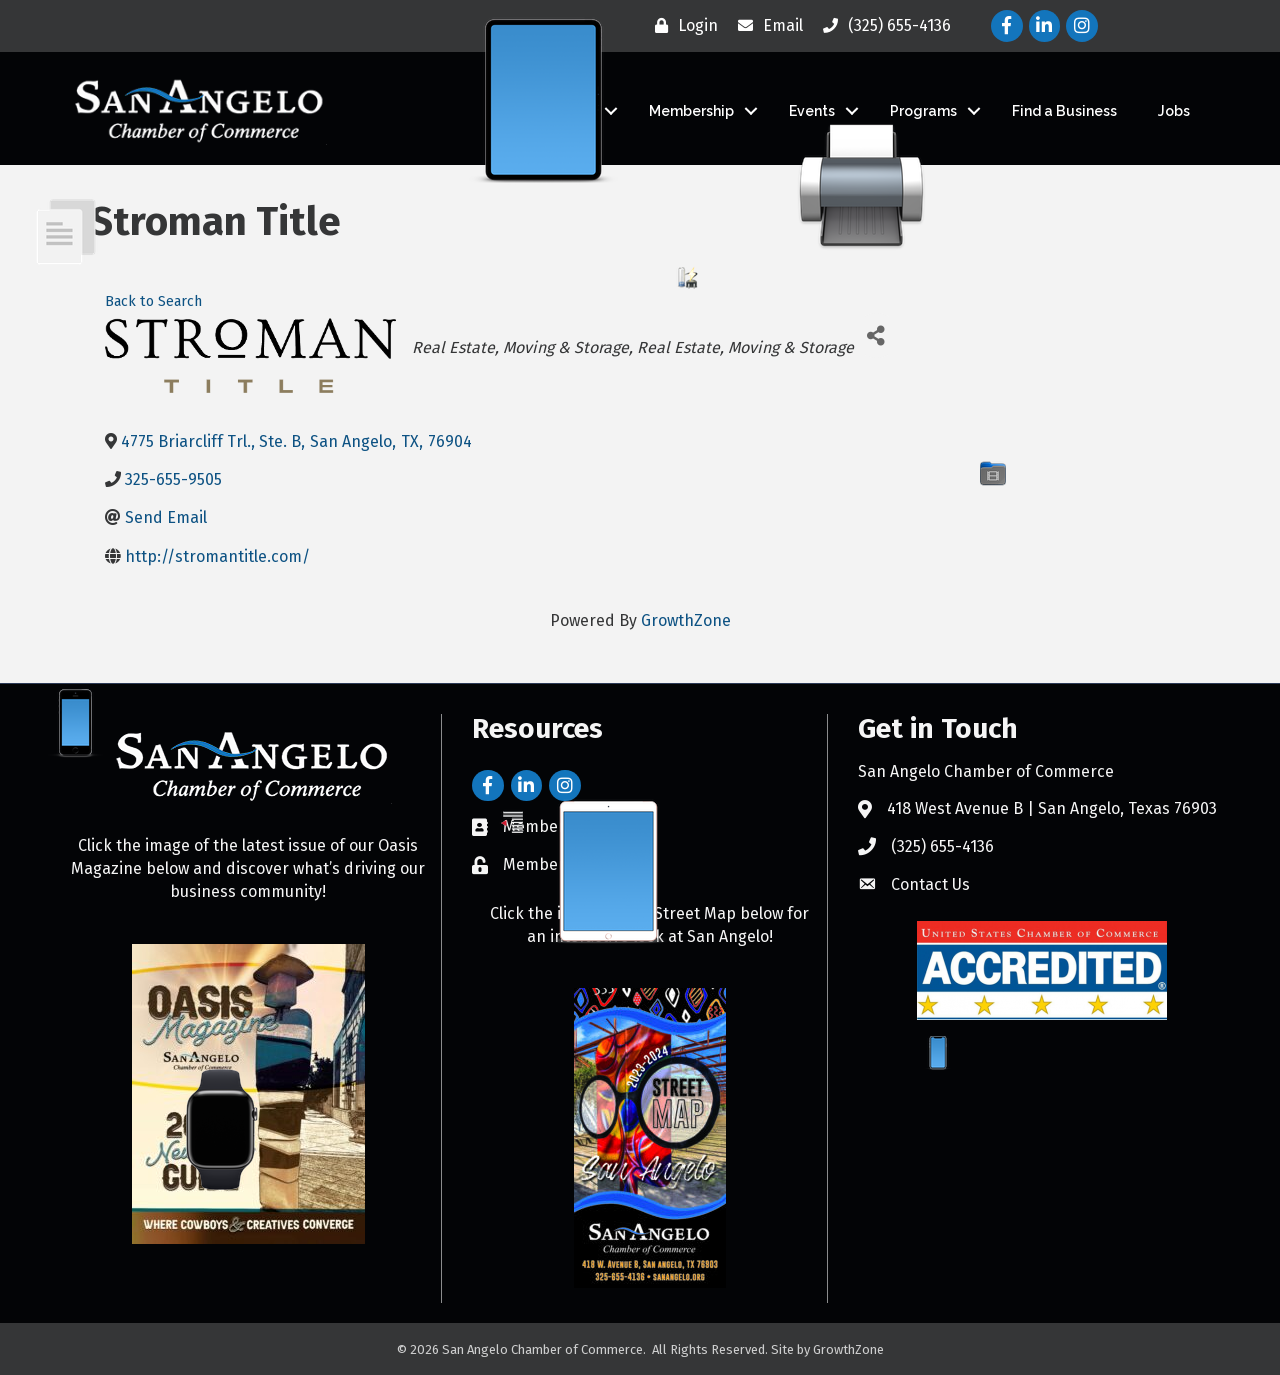  What do you see at coordinates (938, 1053) in the screenshot?
I see `iPhone XR device icon for system identification` at bounding box center [938, 1053].